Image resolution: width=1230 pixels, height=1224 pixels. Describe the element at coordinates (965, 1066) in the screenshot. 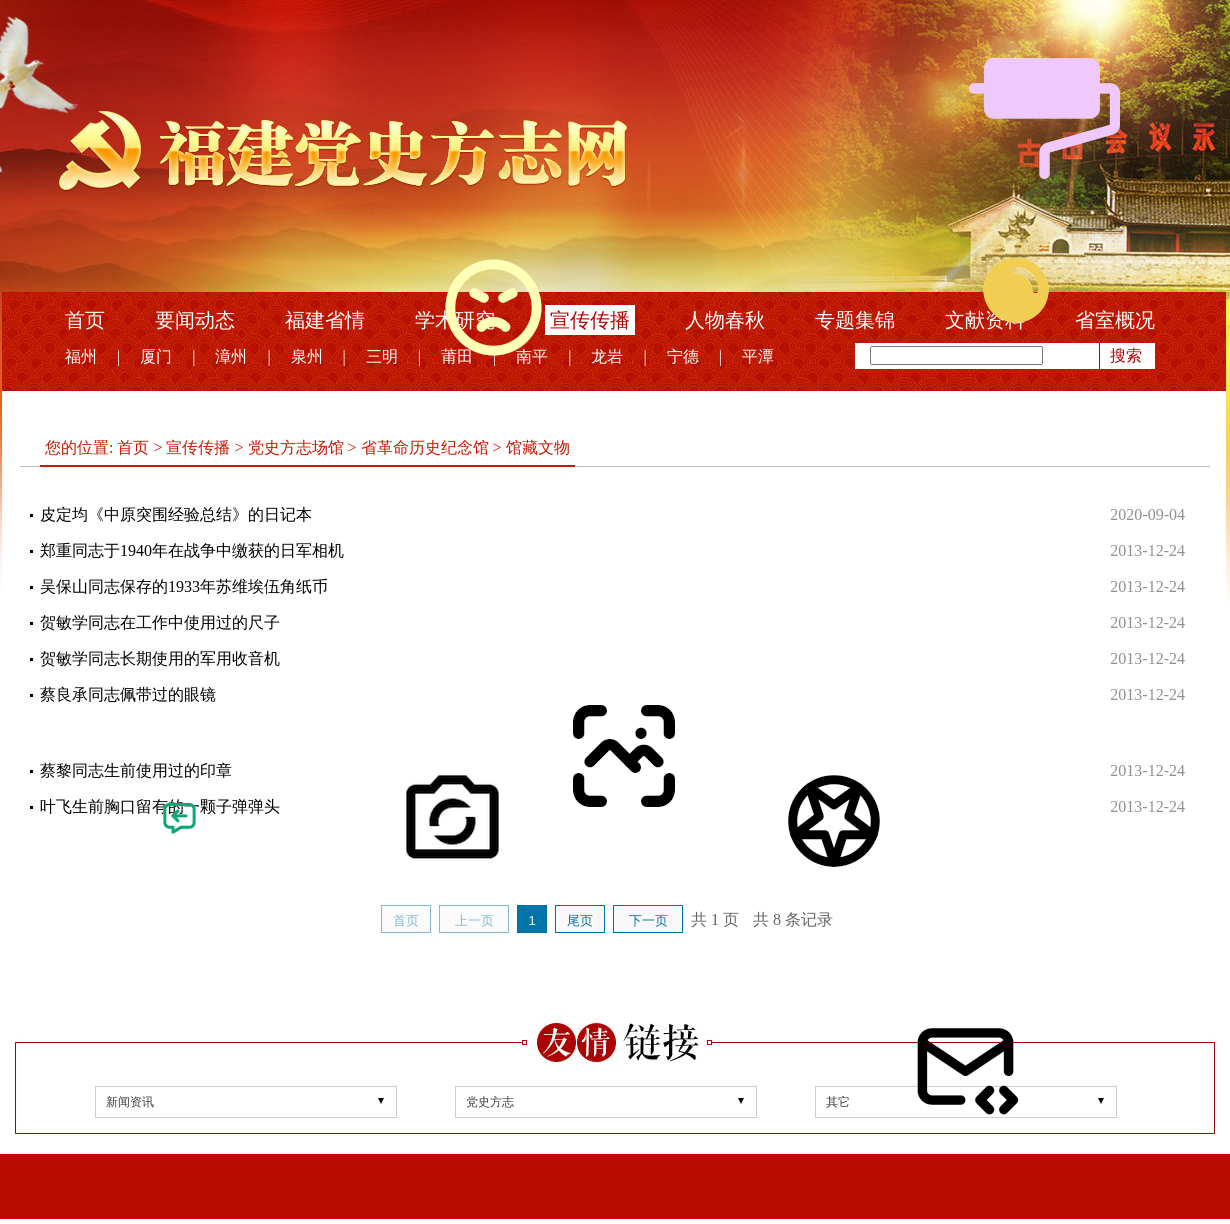

I see `access email developer settings` at that location.